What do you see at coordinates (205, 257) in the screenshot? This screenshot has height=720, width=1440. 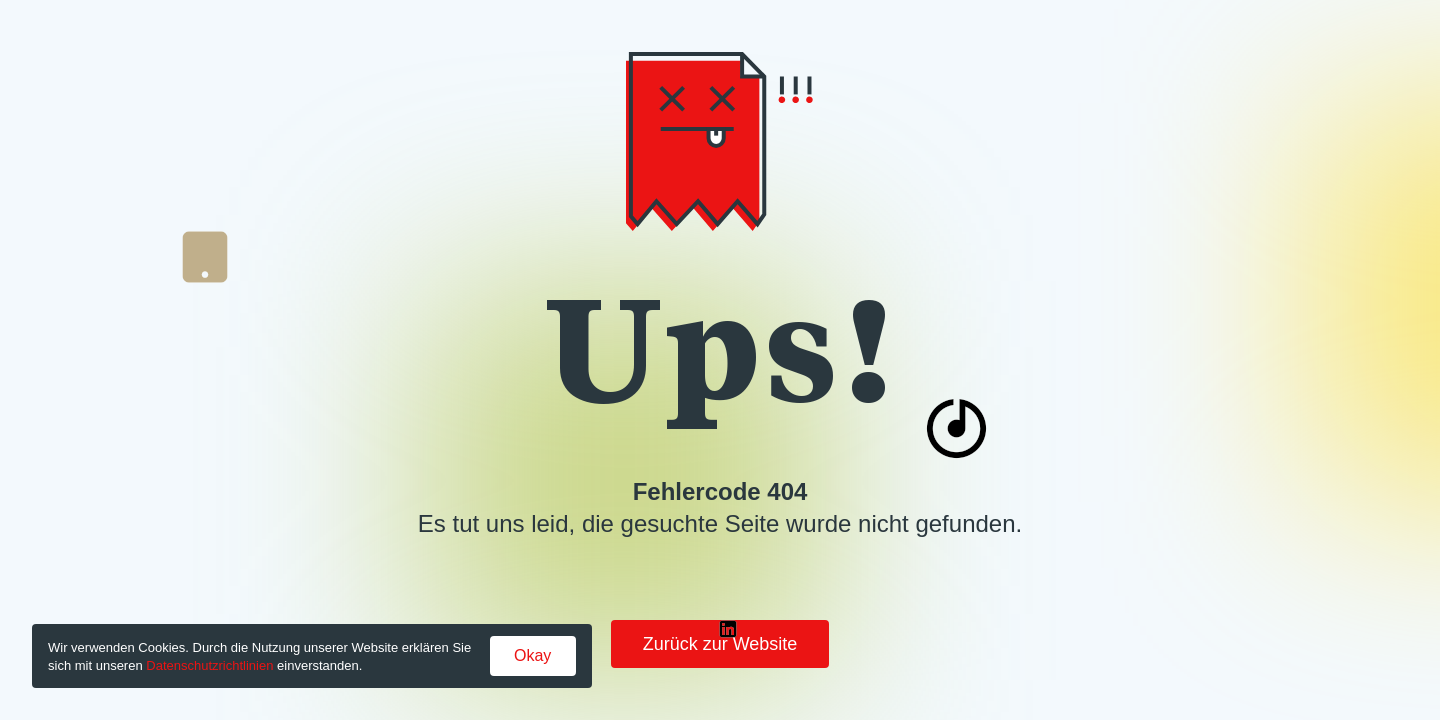 I see `tablet device with home button` at bounding box center [205, 257].